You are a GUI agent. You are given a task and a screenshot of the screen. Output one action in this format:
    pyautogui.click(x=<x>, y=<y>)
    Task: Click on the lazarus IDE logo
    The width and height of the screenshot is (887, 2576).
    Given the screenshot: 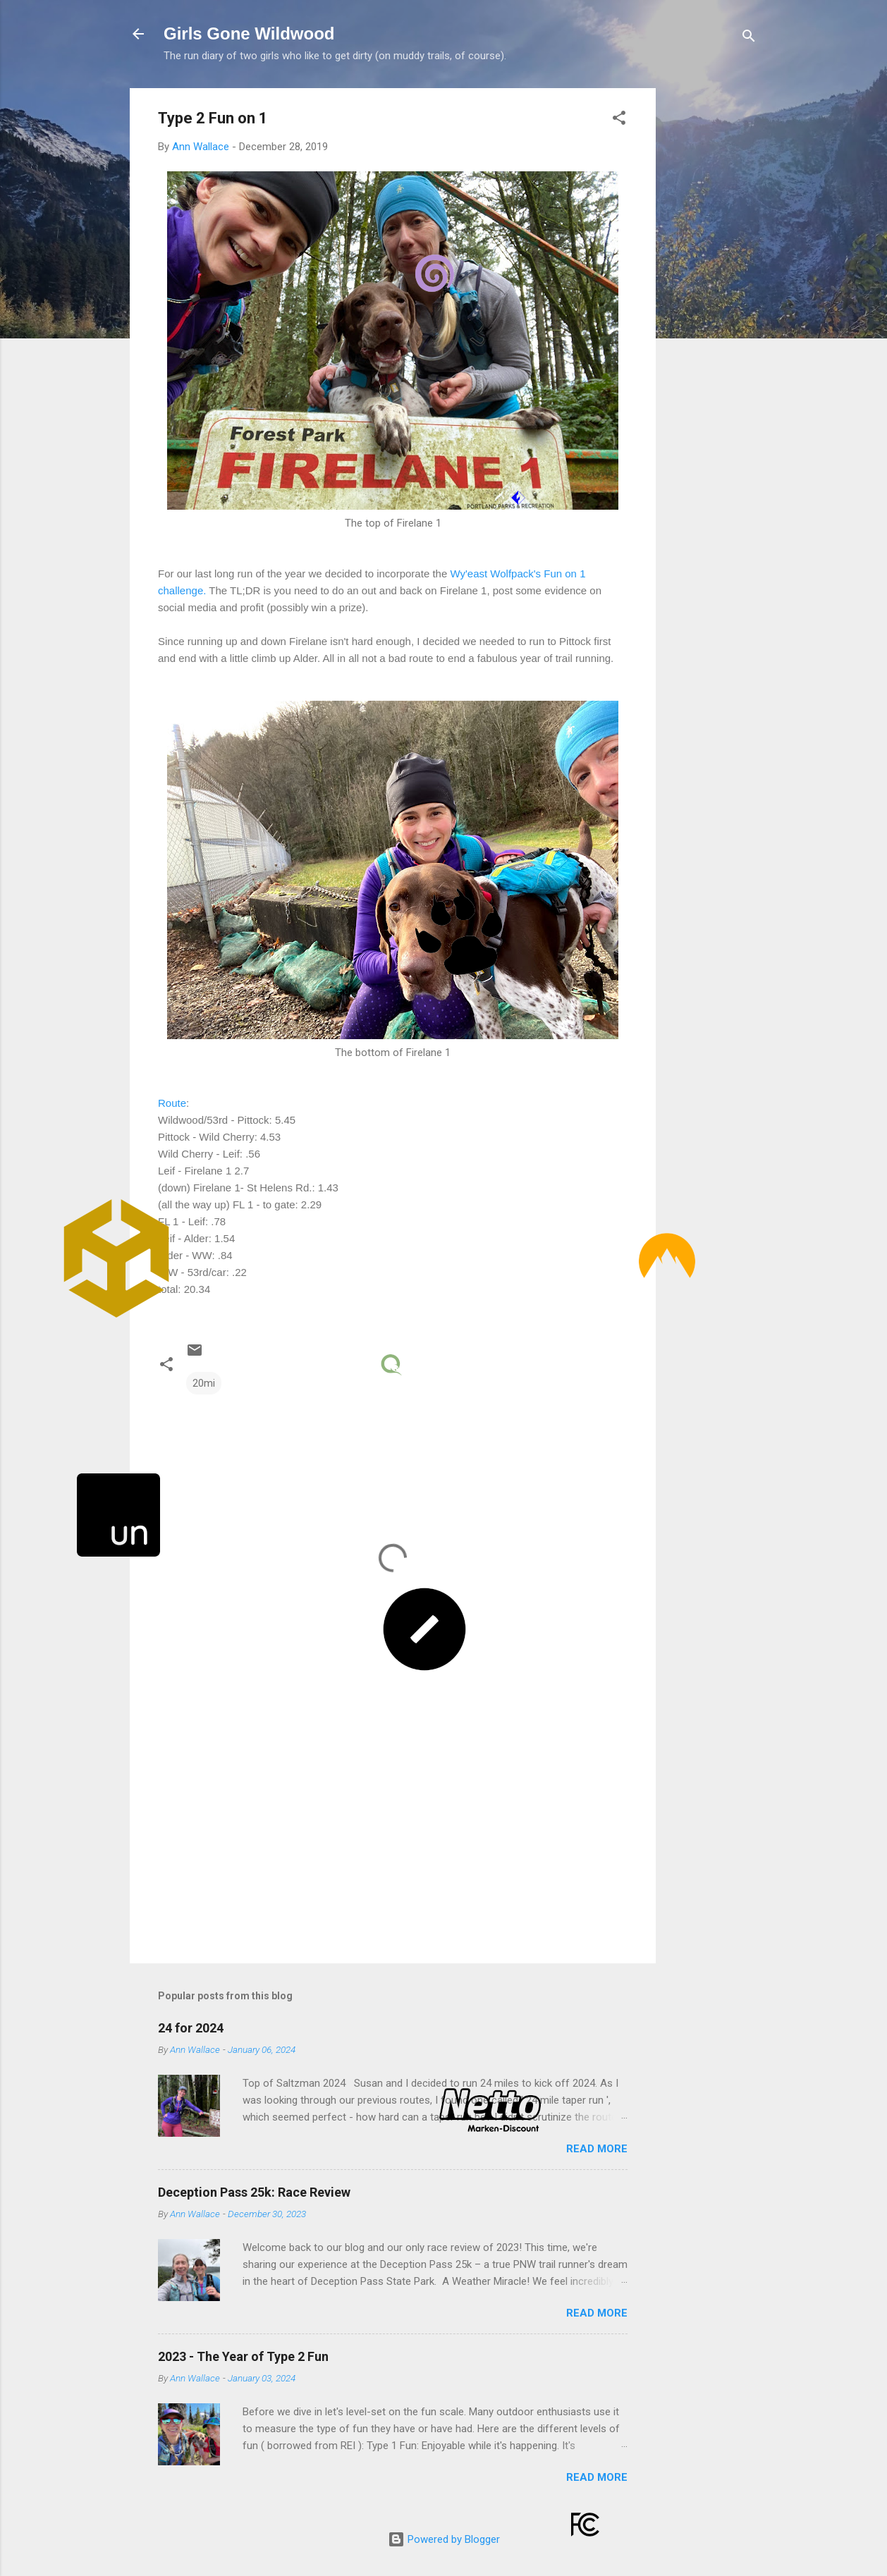 What is the action you would take?
    pyautogui.click(x=458, y=931)
    